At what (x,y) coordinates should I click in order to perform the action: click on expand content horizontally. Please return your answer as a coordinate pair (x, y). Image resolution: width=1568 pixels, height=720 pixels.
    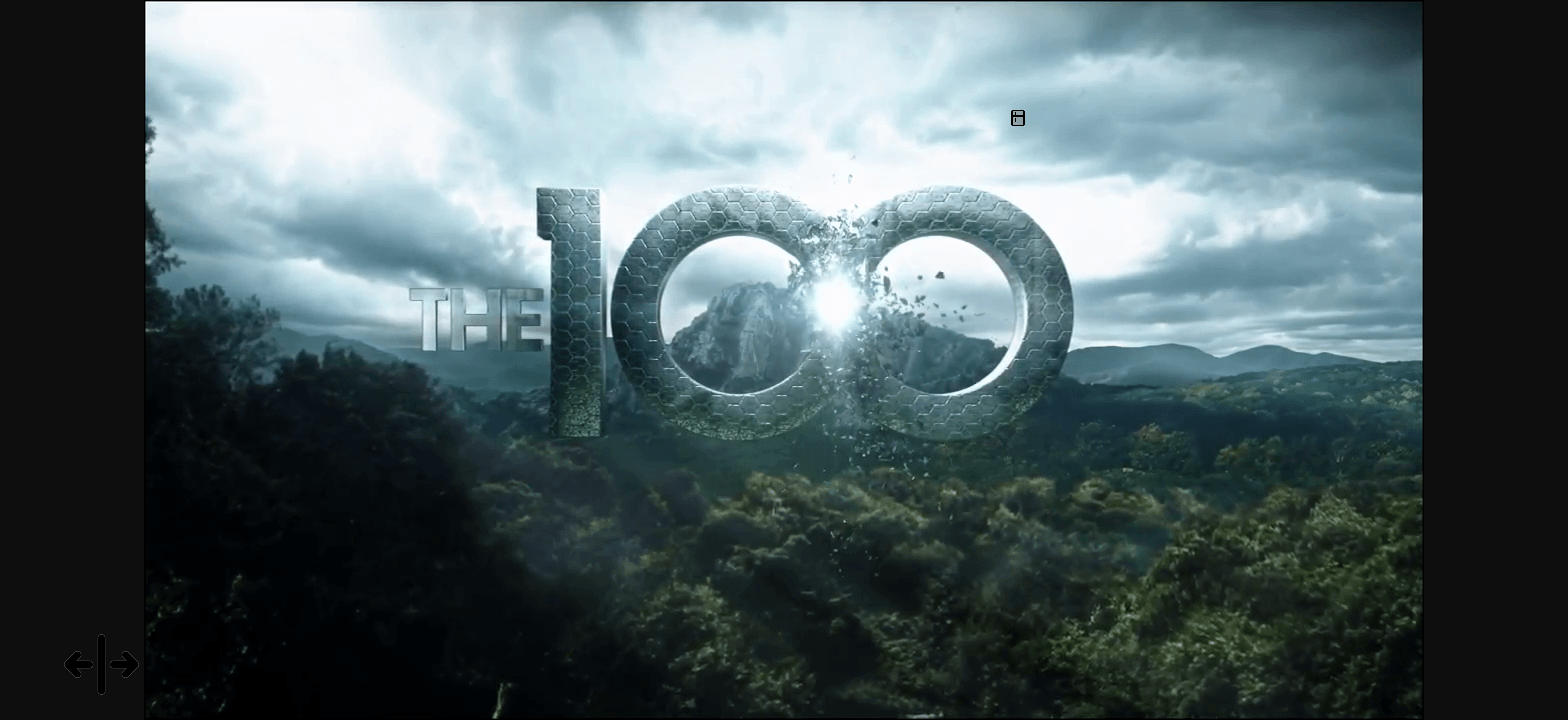
    Looking at the image, I should click on (101, 664).